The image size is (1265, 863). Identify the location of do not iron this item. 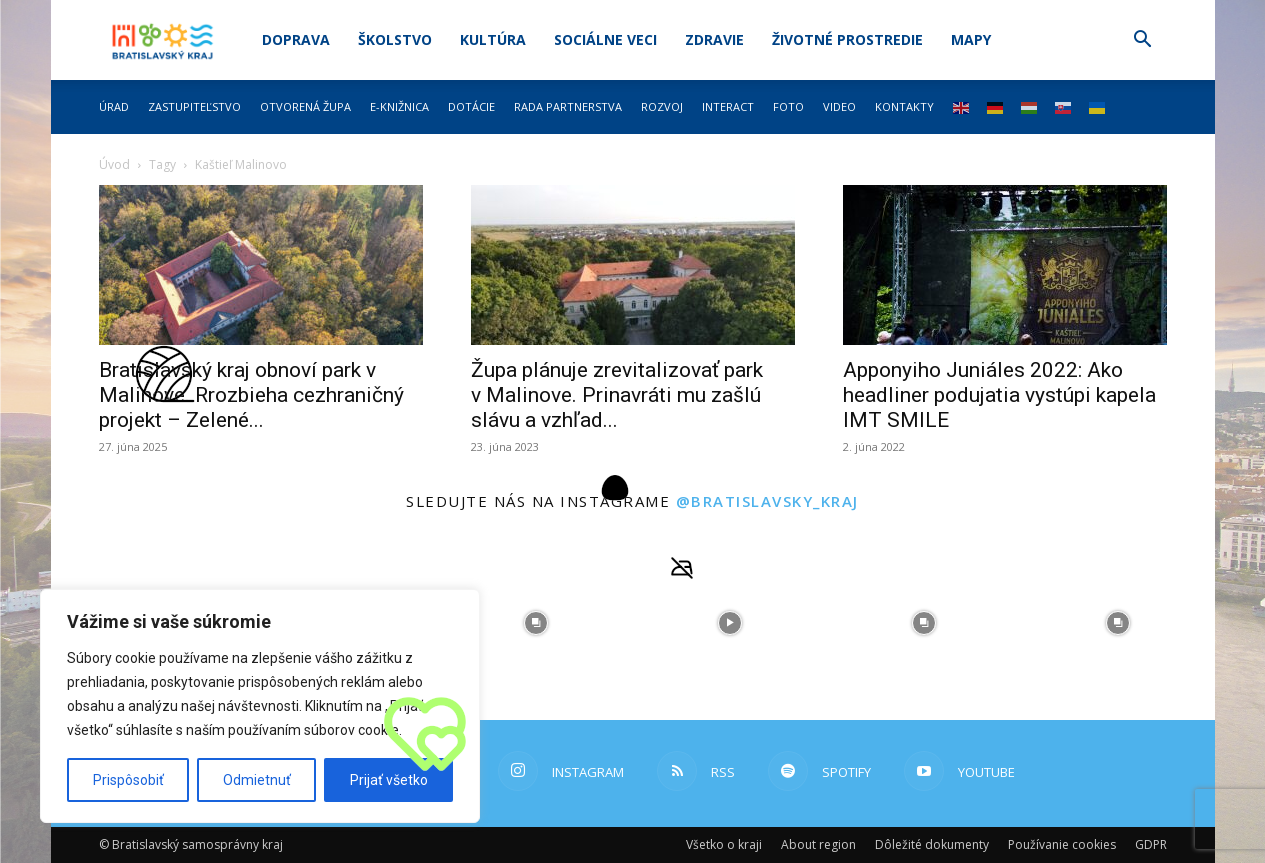
(682, 568).